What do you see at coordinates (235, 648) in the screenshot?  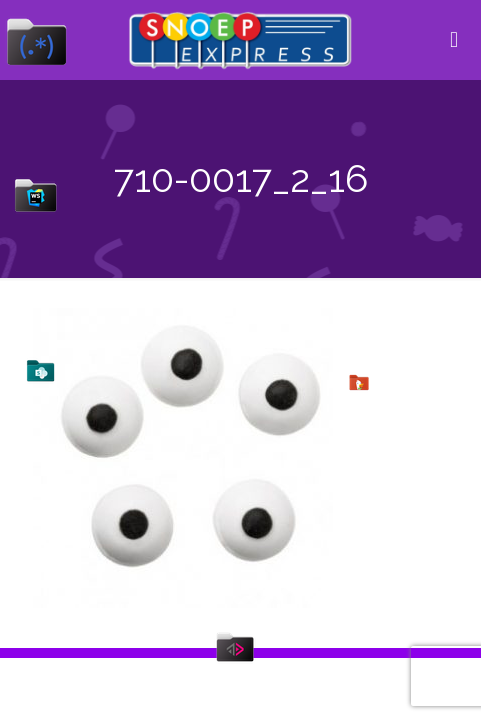 I see `folder containing ActivityPub or federated social media content` at bounding box center [235, 648].